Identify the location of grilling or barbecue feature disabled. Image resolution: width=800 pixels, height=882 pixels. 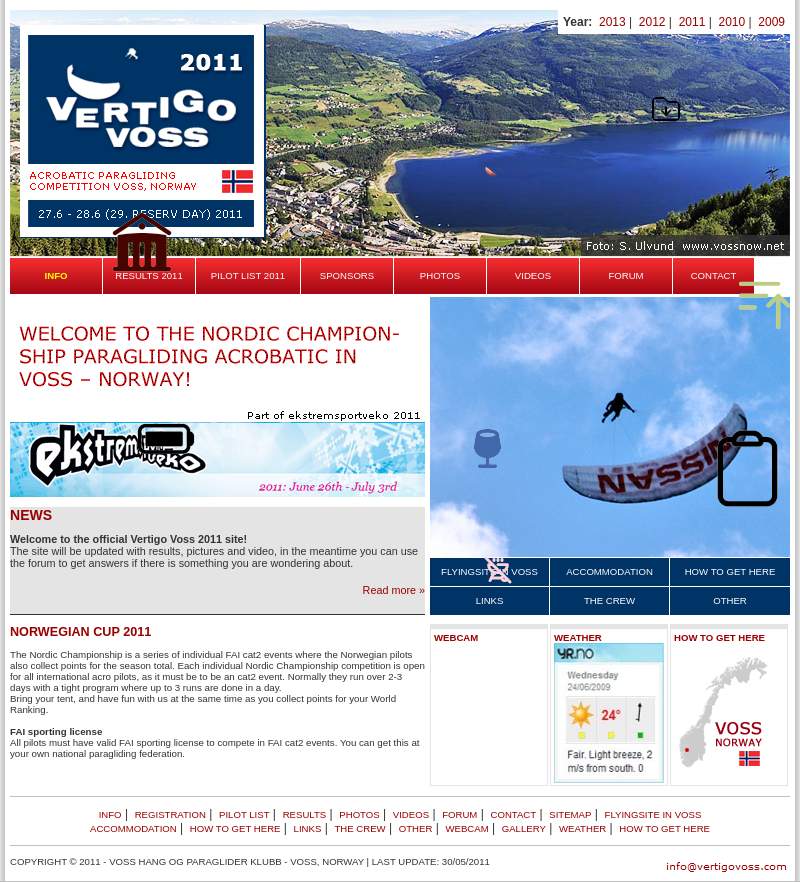
(498, 570).